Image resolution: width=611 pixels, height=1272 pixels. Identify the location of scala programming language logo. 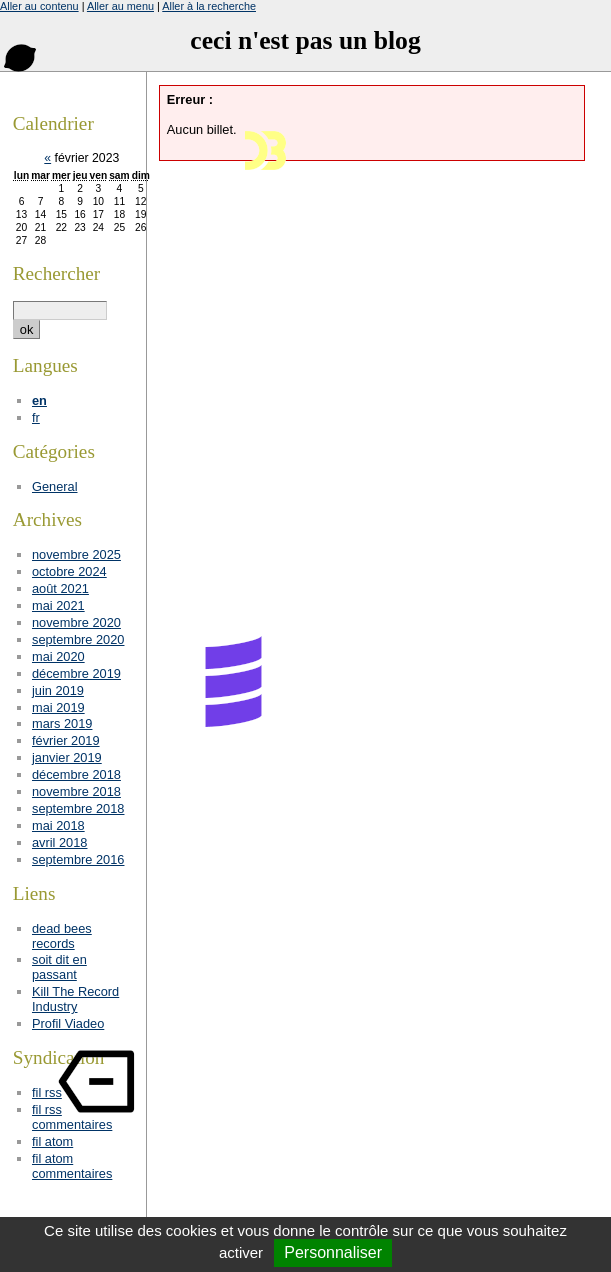
(233, 681).